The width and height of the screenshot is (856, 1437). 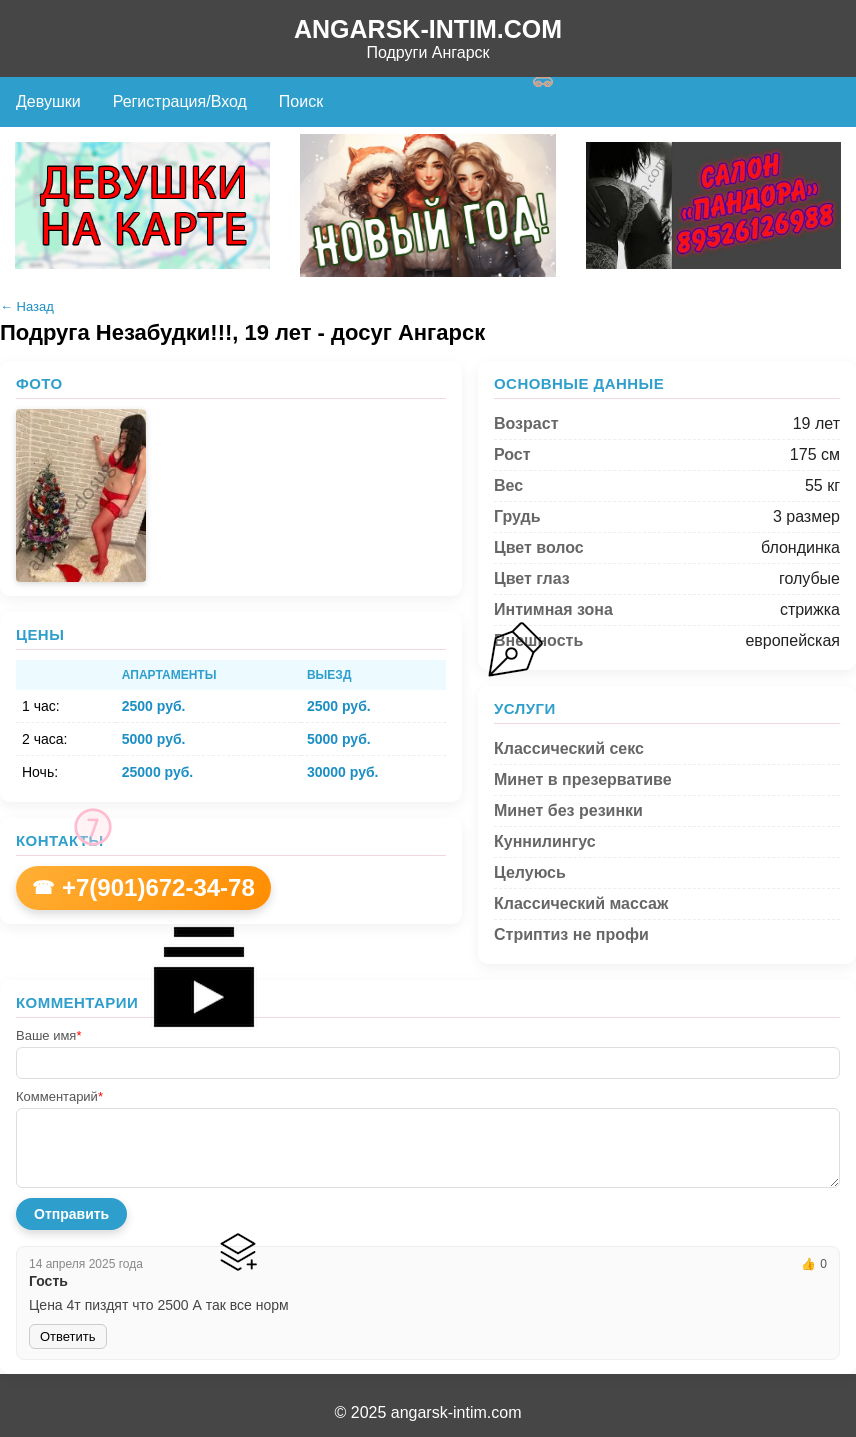 What do you see at coordinates (204, 977) in the screenshot?
I see `view your subscriptions` at bounding box center [204, 977].